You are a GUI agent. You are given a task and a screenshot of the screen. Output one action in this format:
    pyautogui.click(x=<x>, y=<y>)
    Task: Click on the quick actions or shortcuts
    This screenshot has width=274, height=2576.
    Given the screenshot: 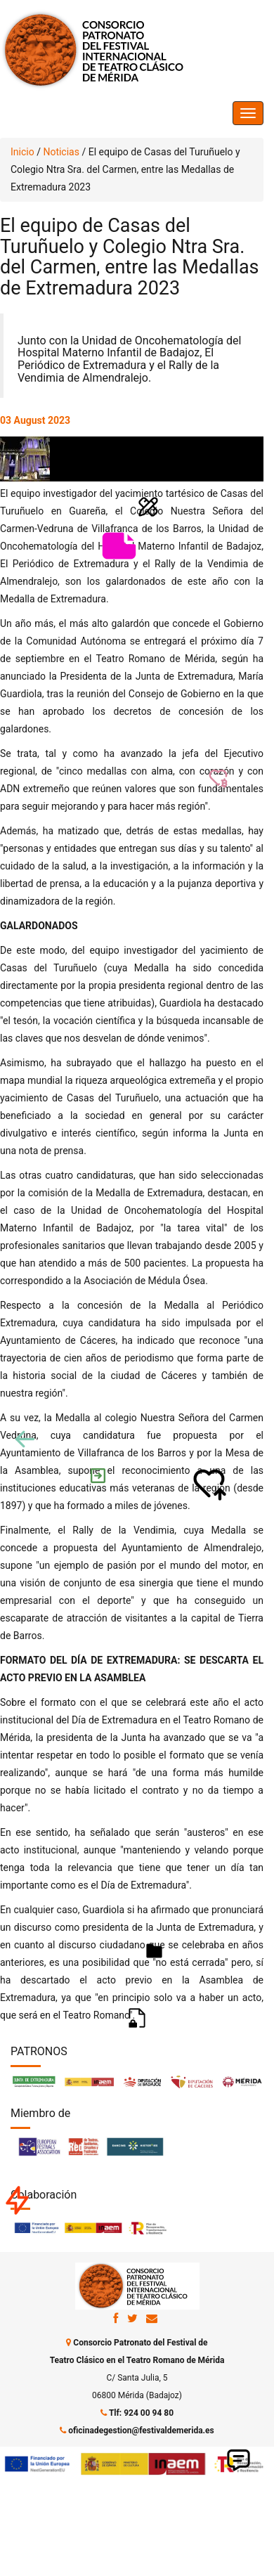 What is the action you would take?
    pyautogui.click(x=17, y=2200)
    